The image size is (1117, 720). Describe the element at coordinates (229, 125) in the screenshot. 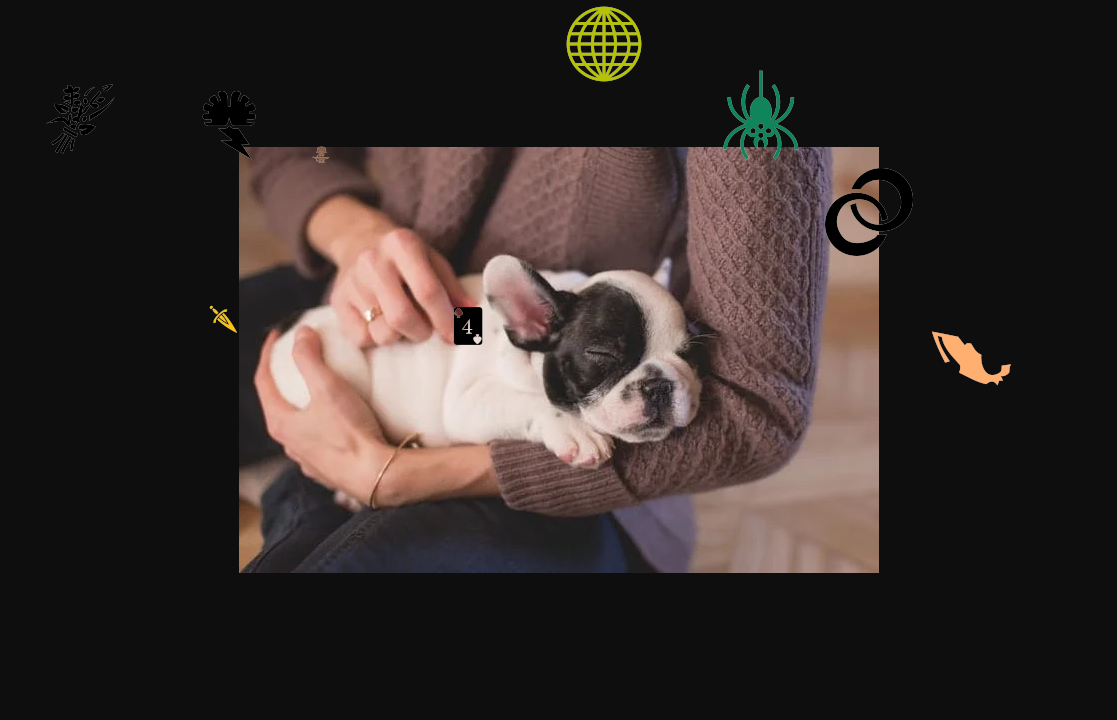

I see `start a brainstorming session` at that location.